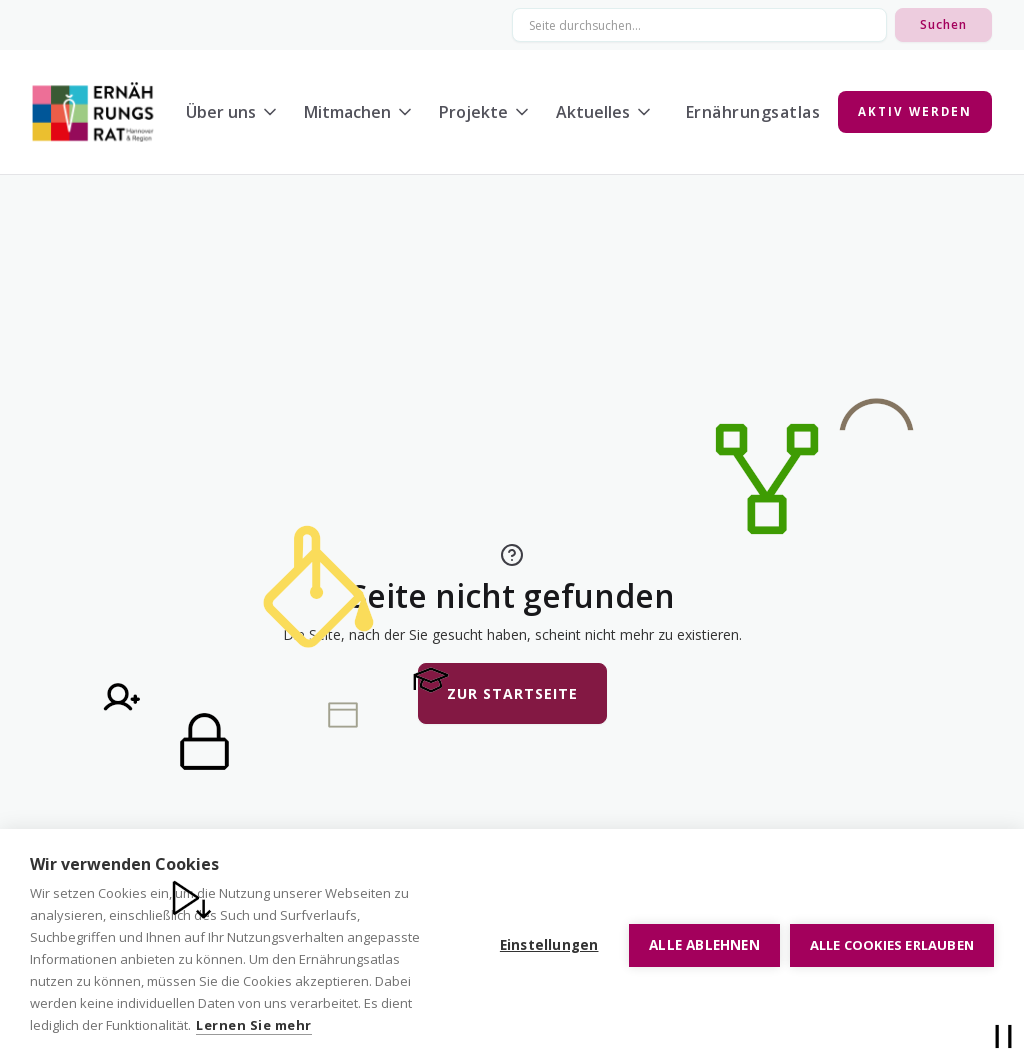  Describe the element at coordinates (191, 899) in the screenshot. I see `run code below current selection` at that location.